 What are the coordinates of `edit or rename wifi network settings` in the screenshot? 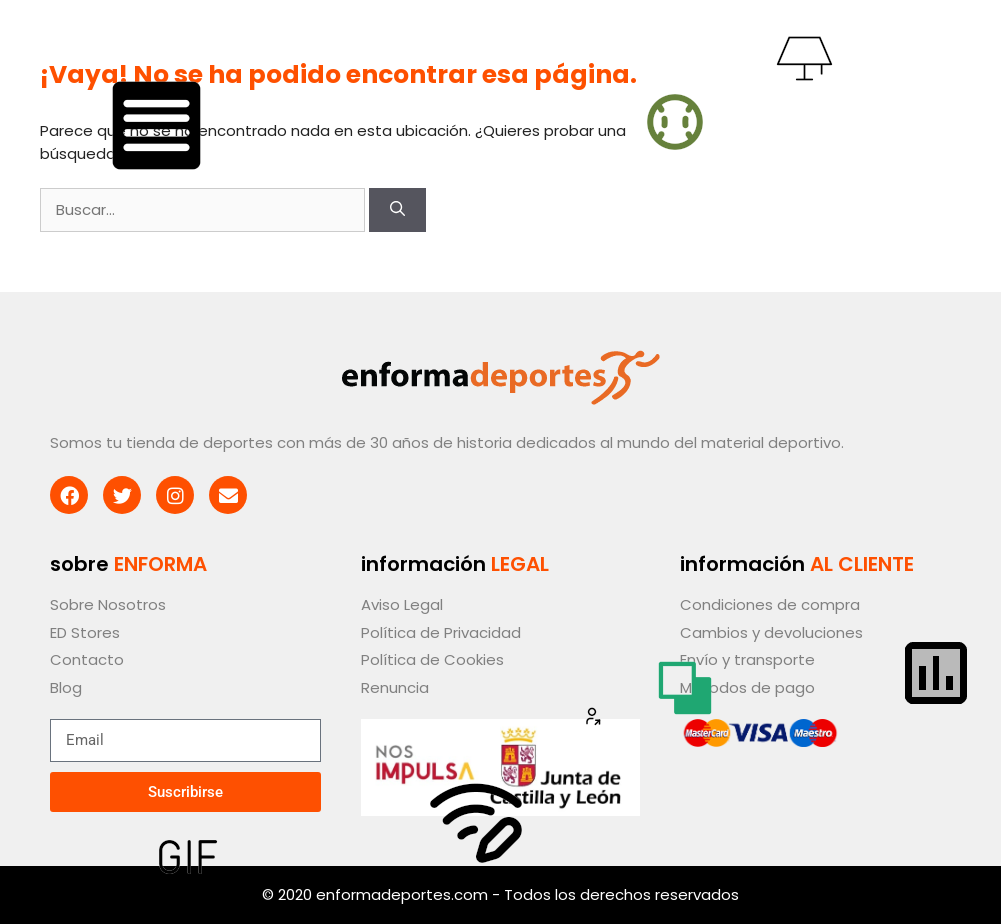 It's located at (476, 817).